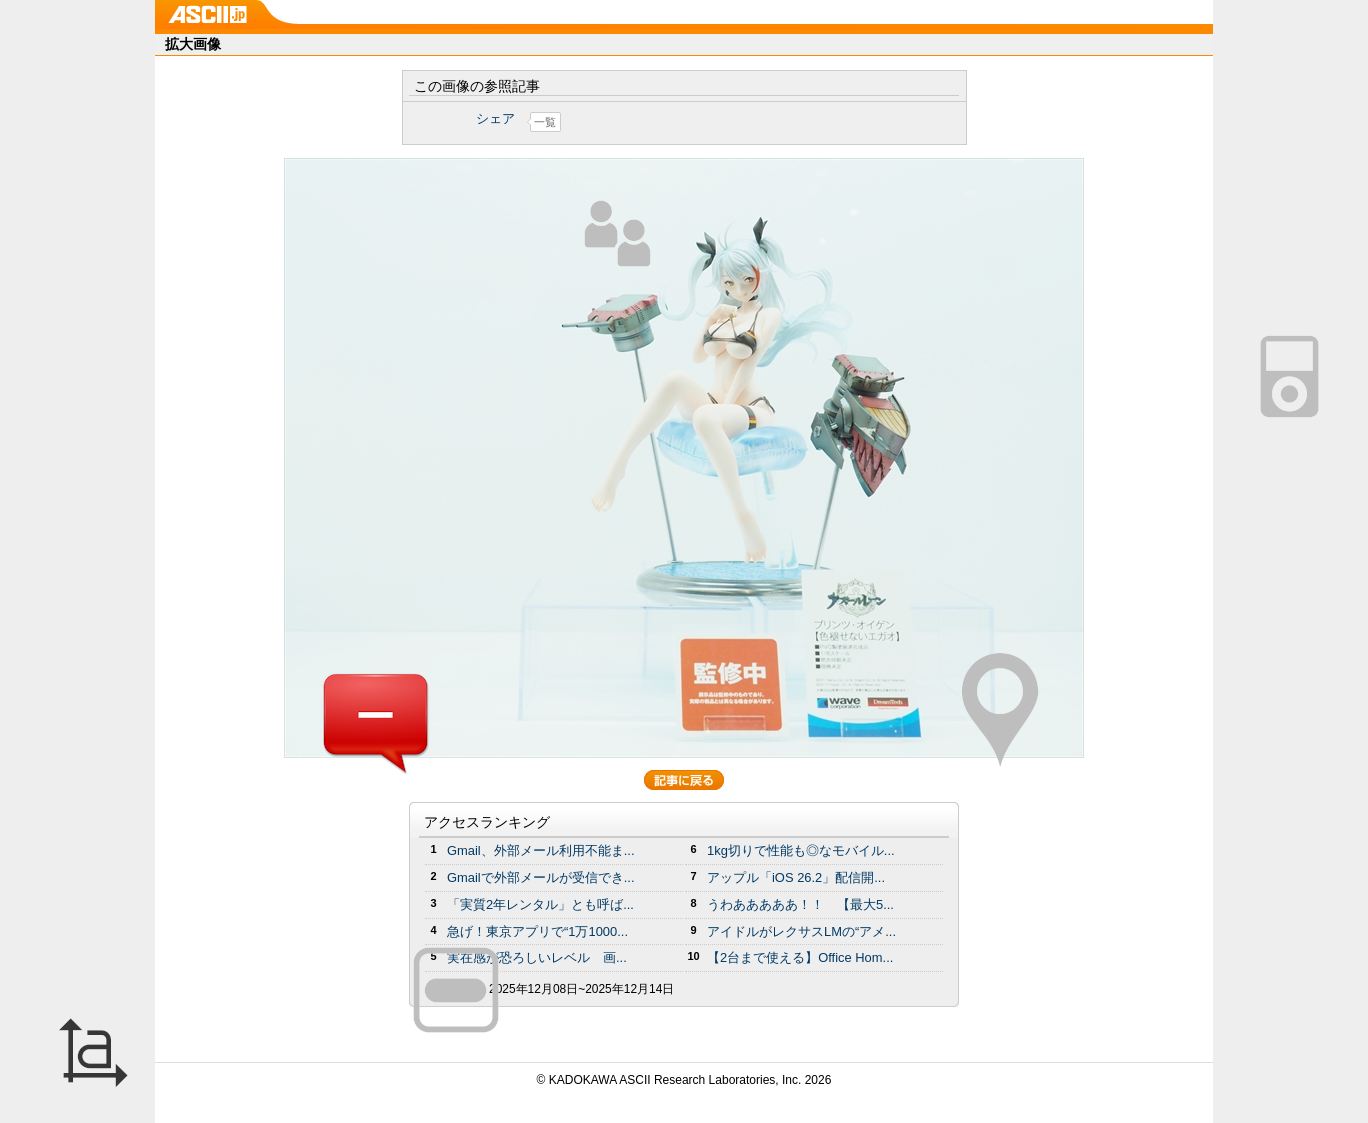  Describe the element at coordinates (456, 990) in the screenshot. I see `indicates a partially selected or indeterminate checkbox state` at that location.